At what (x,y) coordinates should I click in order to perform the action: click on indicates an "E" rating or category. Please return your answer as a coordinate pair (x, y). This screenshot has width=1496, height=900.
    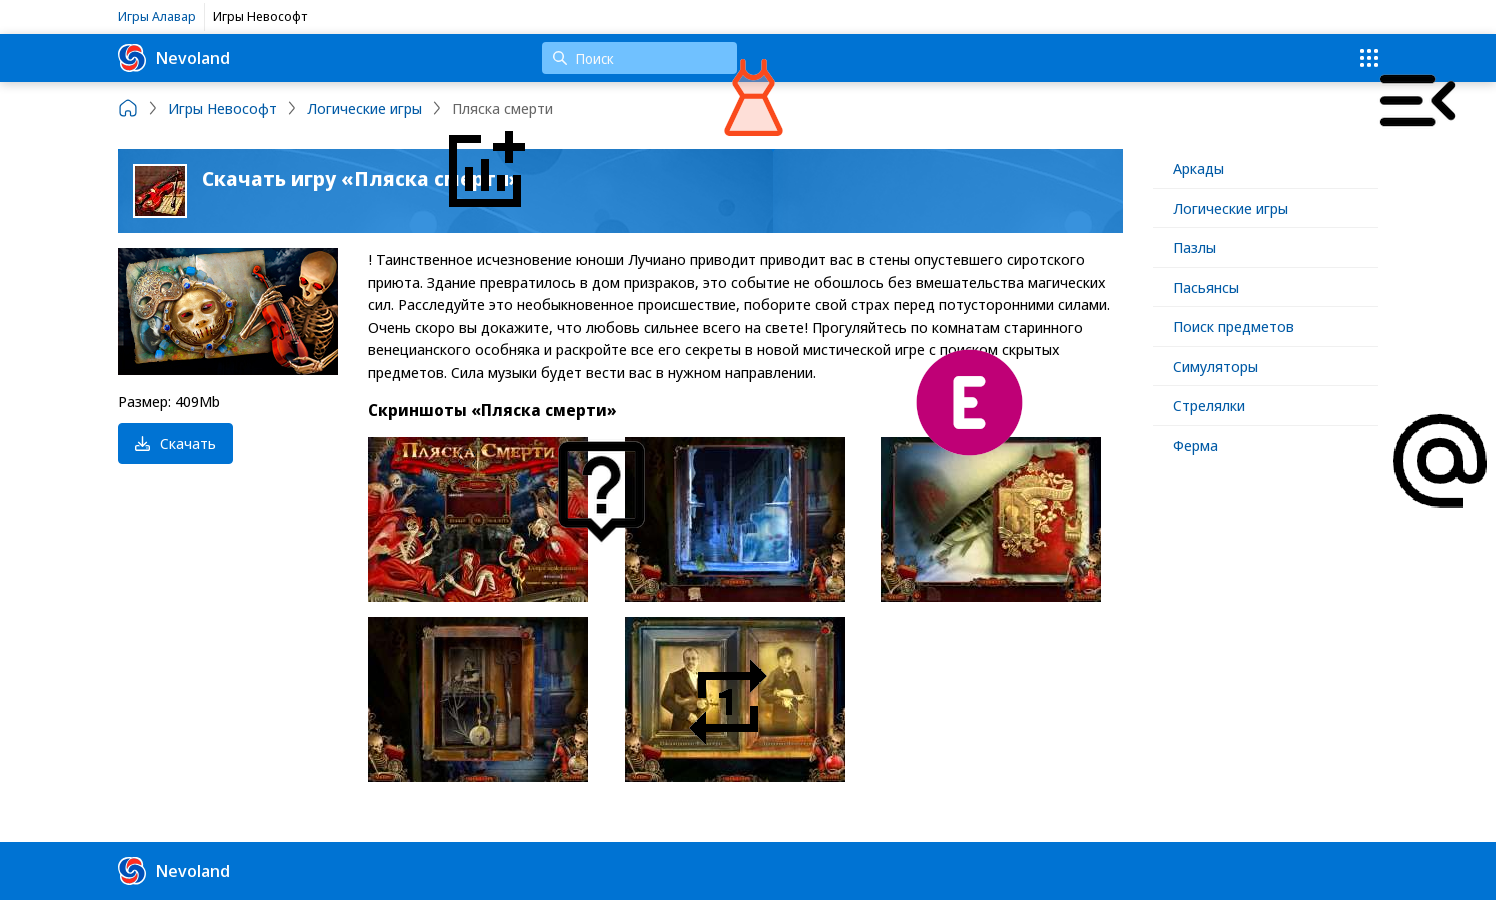
    Looking at the image, I should click on (969, 402).